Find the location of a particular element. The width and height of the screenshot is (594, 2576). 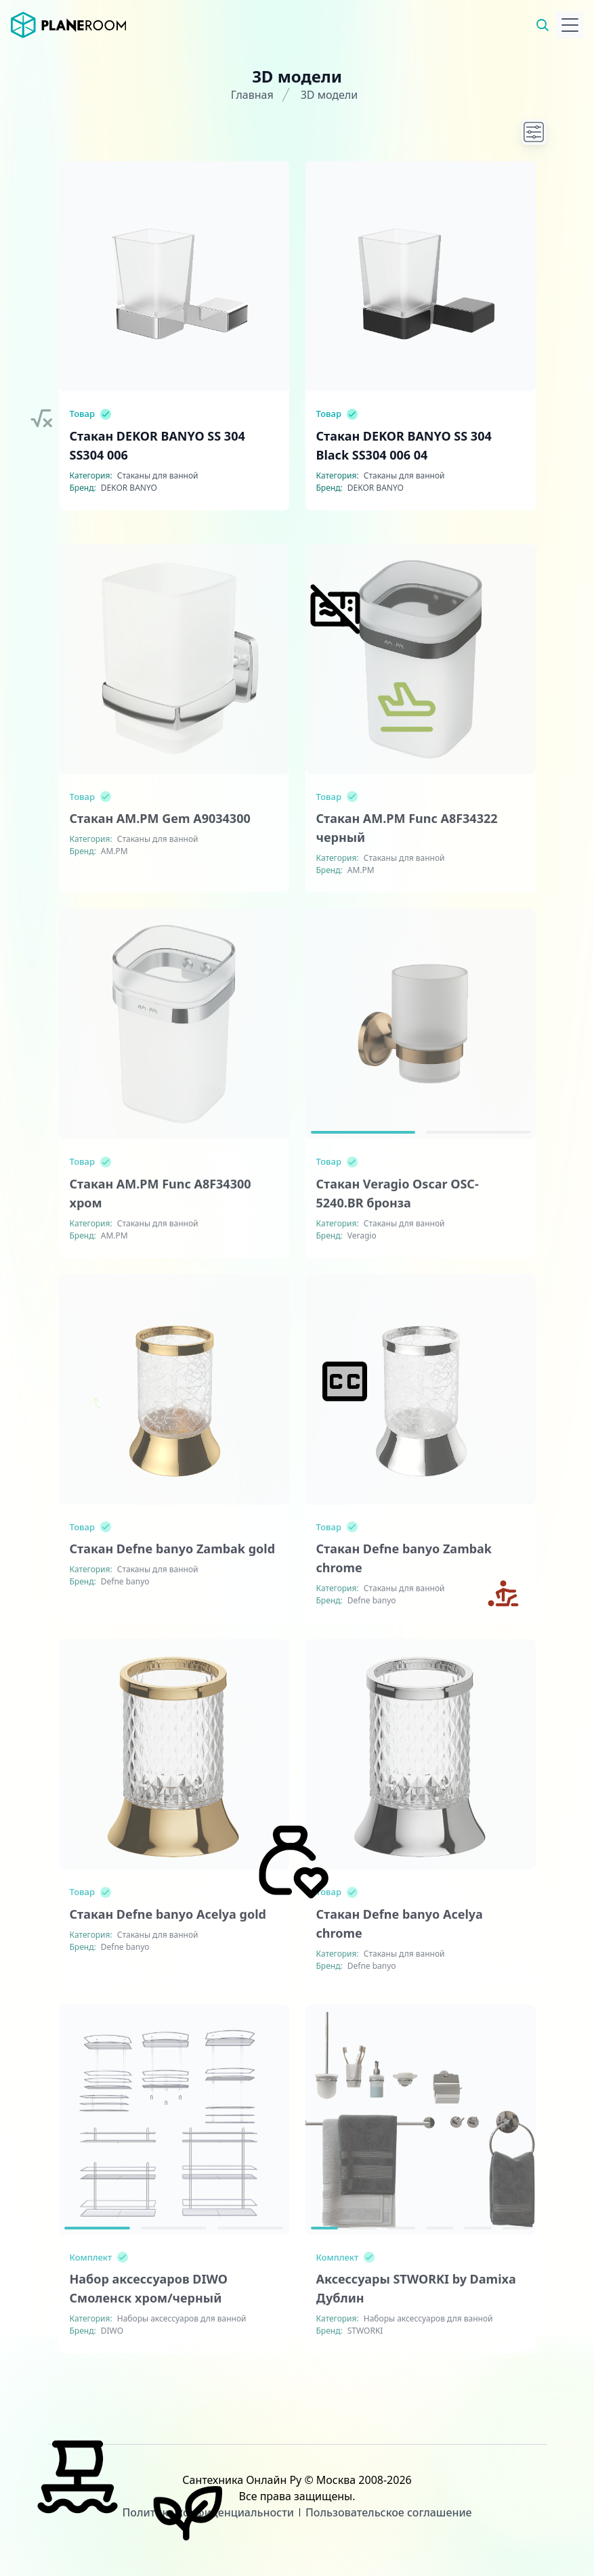

donate to a cause or charity is located at coordinates (290, 1860).